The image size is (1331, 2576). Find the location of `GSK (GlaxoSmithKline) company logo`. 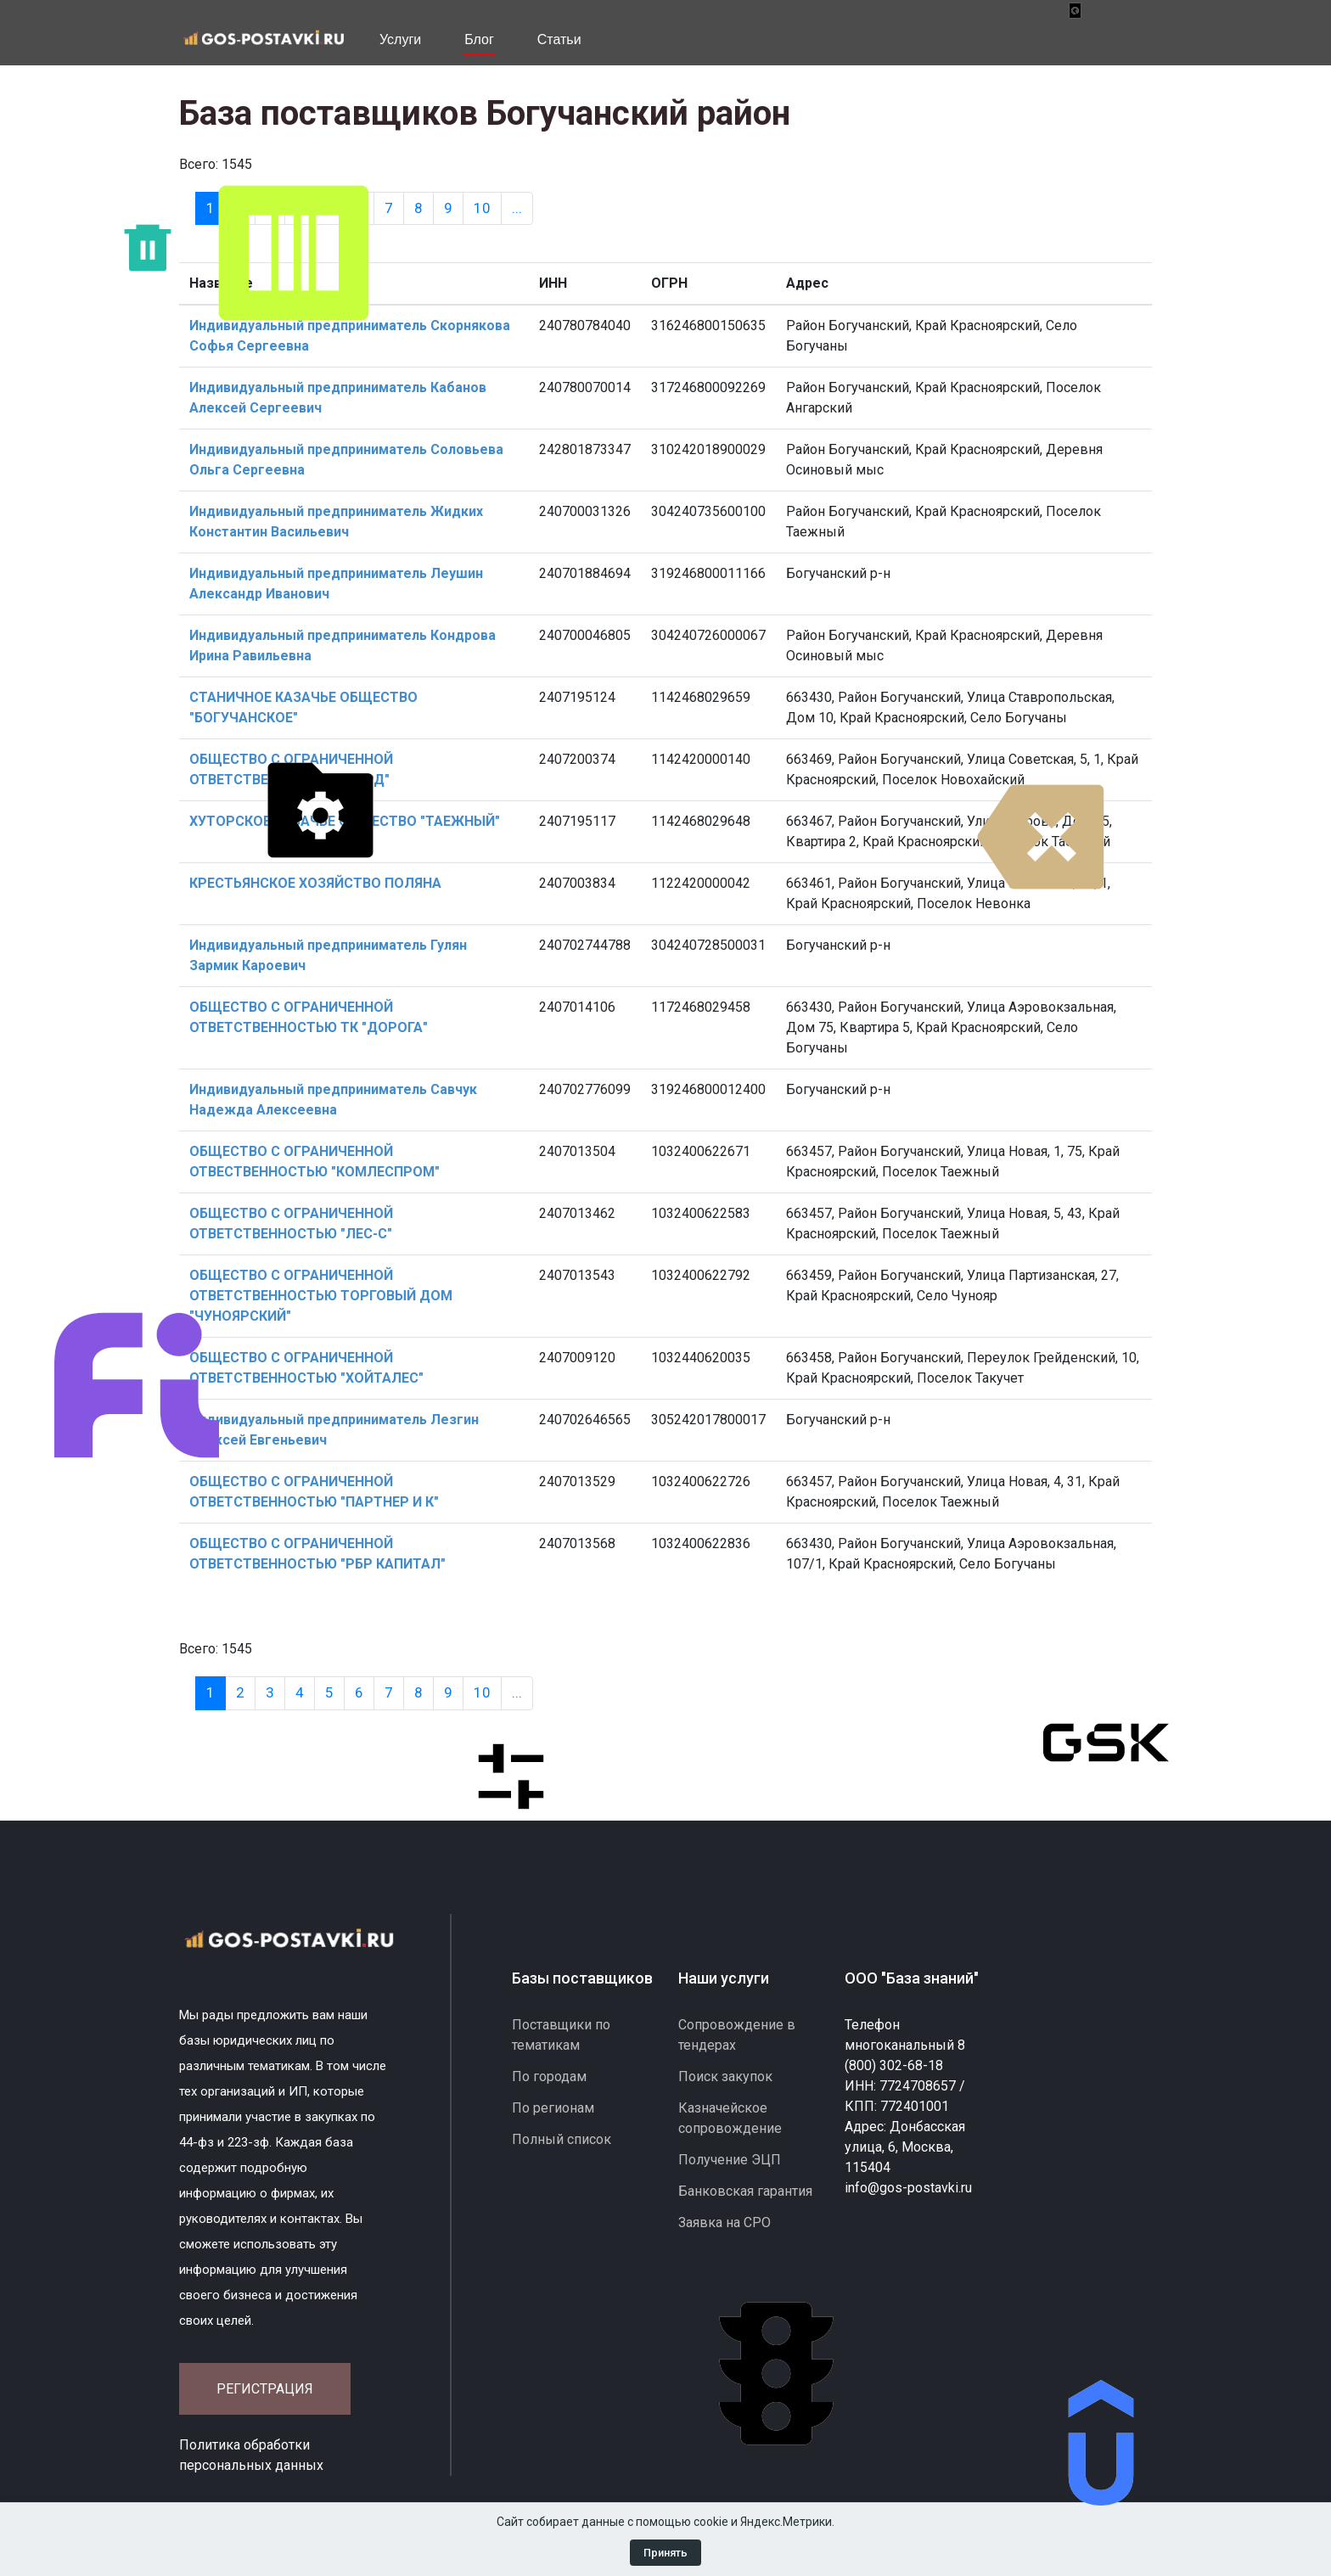

GSK (GlaxoSmithKline) company logo is located at coordinates (1106, 1743).